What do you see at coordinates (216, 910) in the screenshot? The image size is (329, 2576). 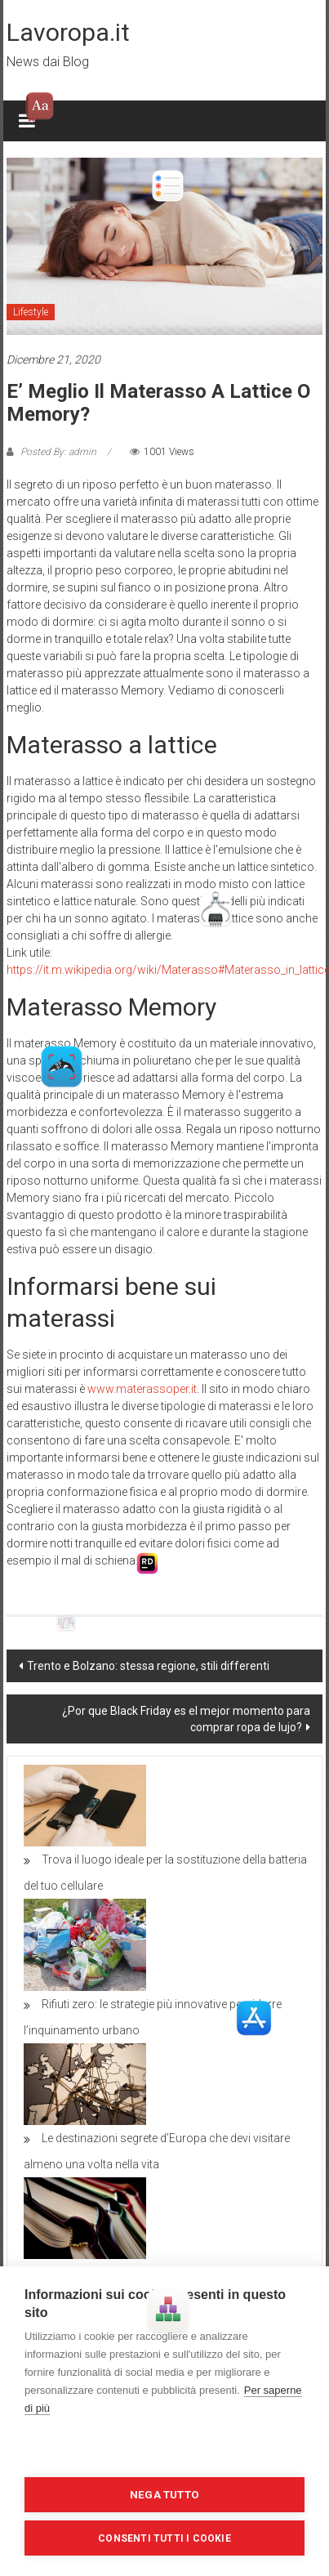 I see `open system information app` at bounding box center [216, 910].